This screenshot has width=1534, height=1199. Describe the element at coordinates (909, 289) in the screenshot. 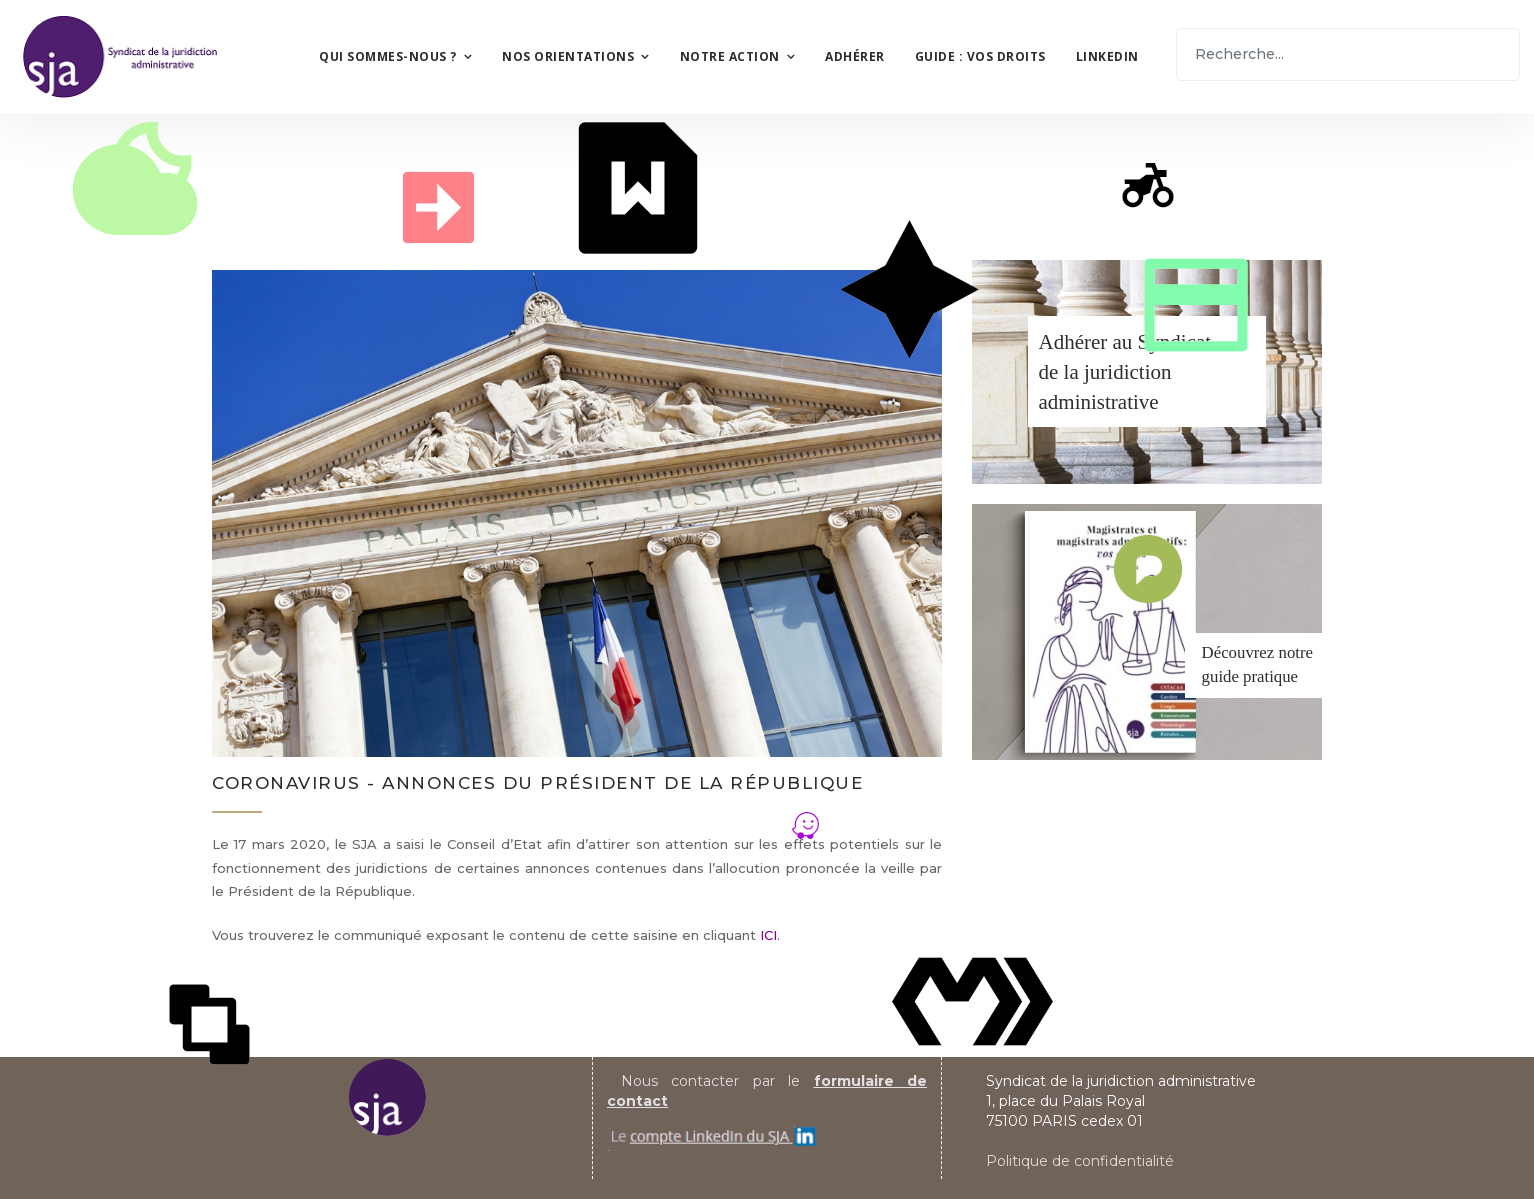

I see `indicates sunny or clear weather conditions` at that location.